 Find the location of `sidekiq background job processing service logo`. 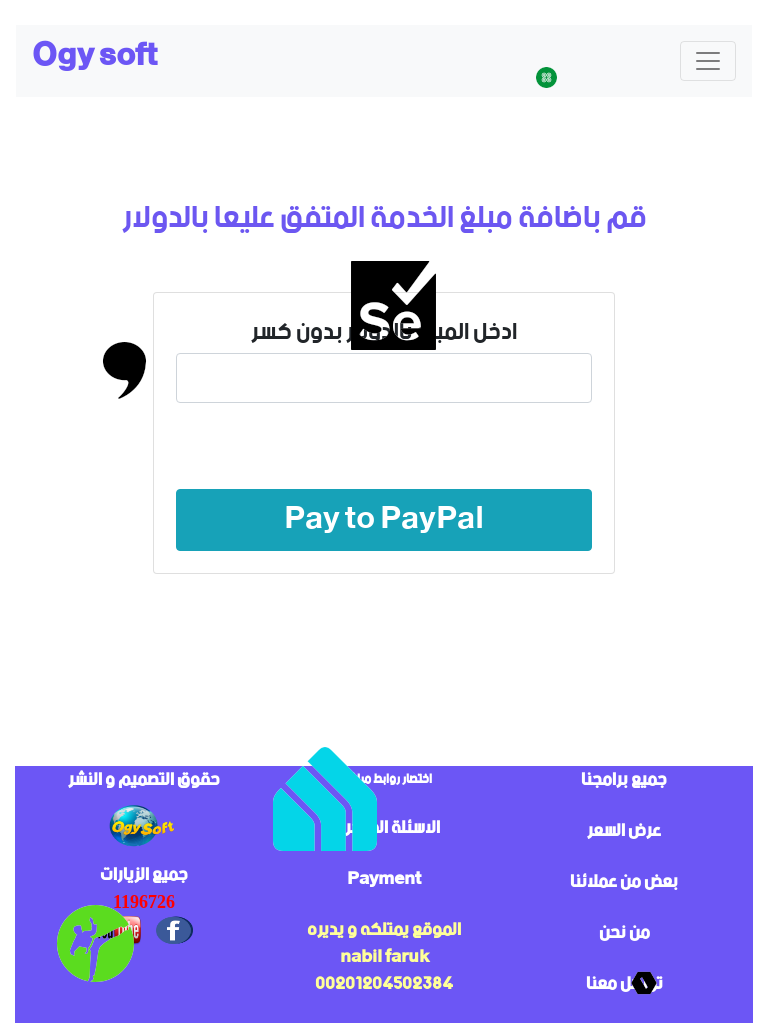

sidekiq background job processing service logo is located at coordinates (95, 943).